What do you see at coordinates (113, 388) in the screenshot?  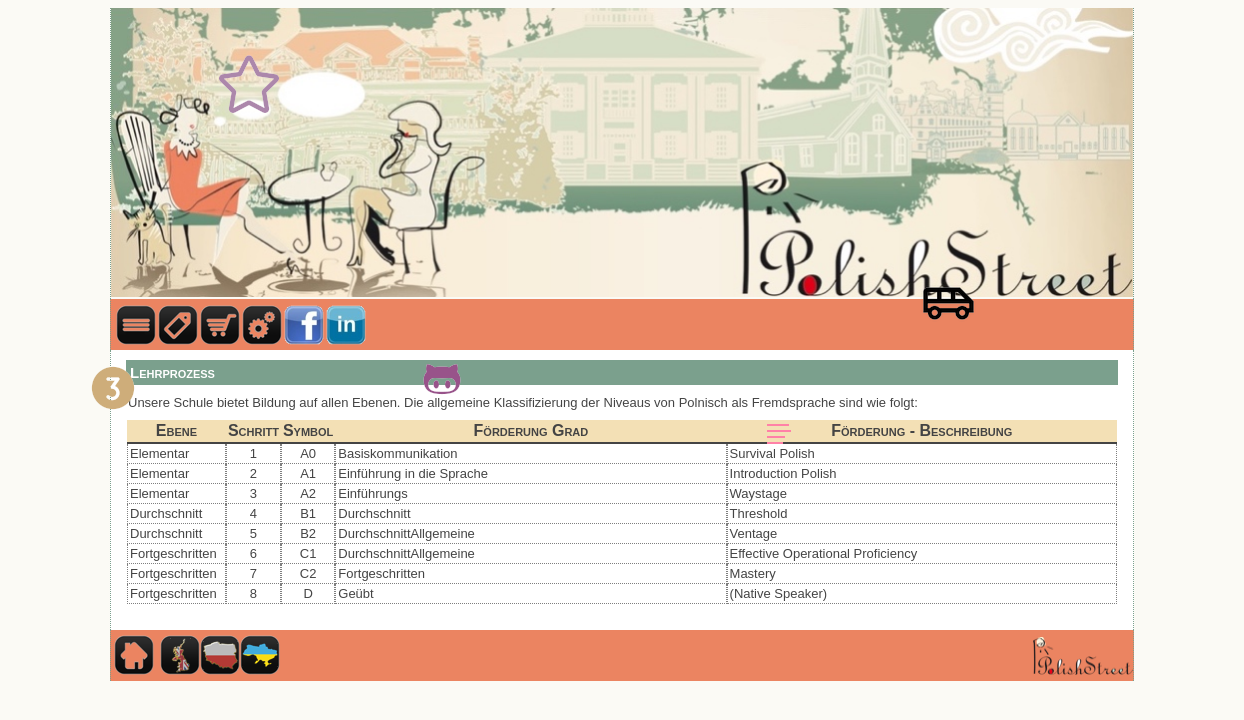 I see `indicates step three in a multi-step process` at bounding box center [113, 388].